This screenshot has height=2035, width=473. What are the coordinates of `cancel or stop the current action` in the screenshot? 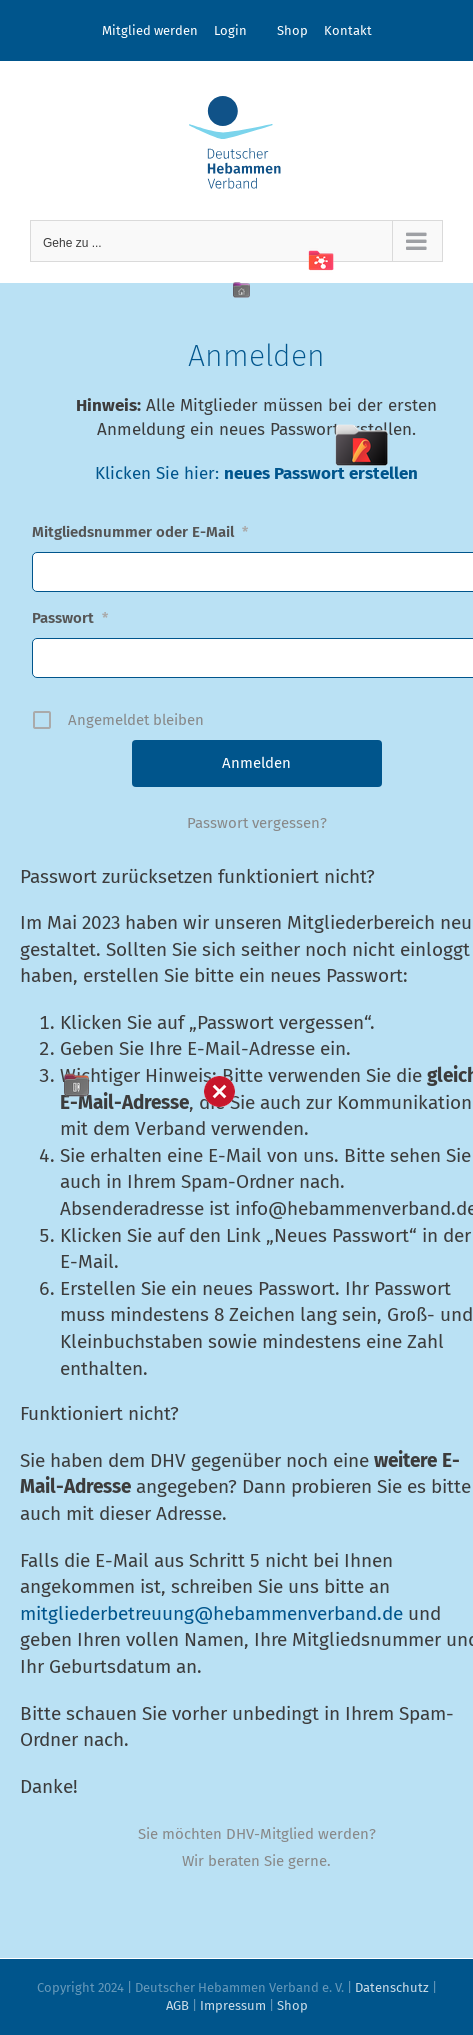 It's located at (219, 1091).